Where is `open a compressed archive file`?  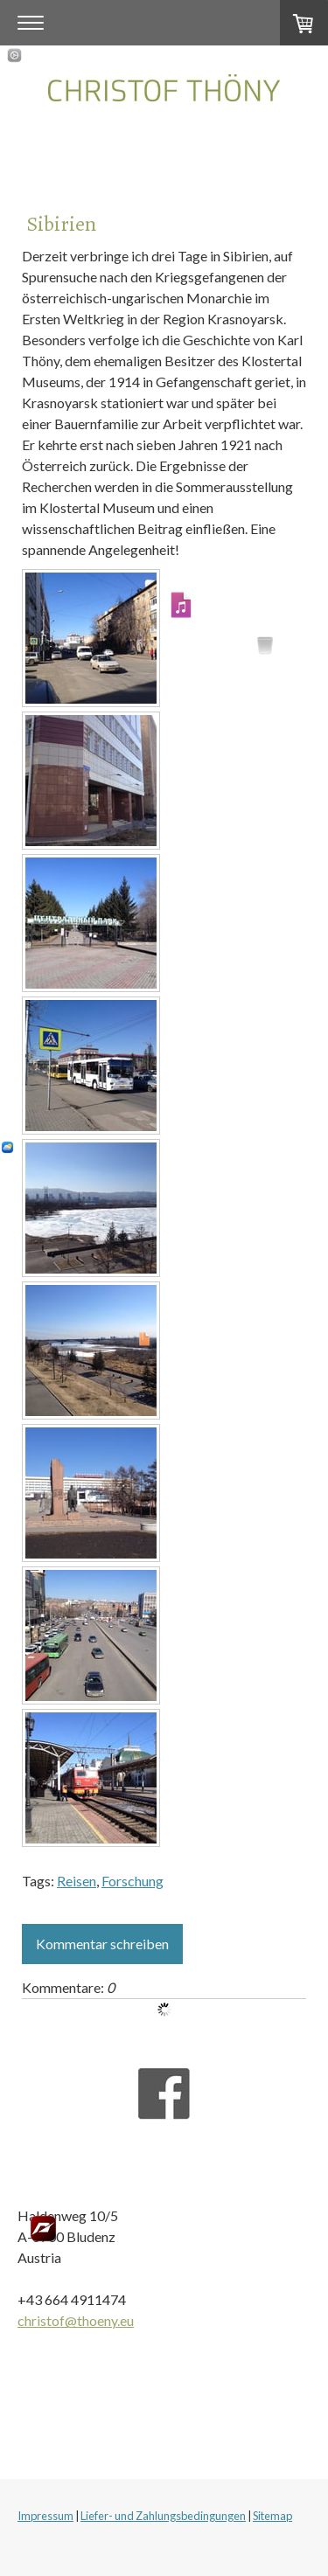
open a compressed archive file is located at coordinates (144, 1339).